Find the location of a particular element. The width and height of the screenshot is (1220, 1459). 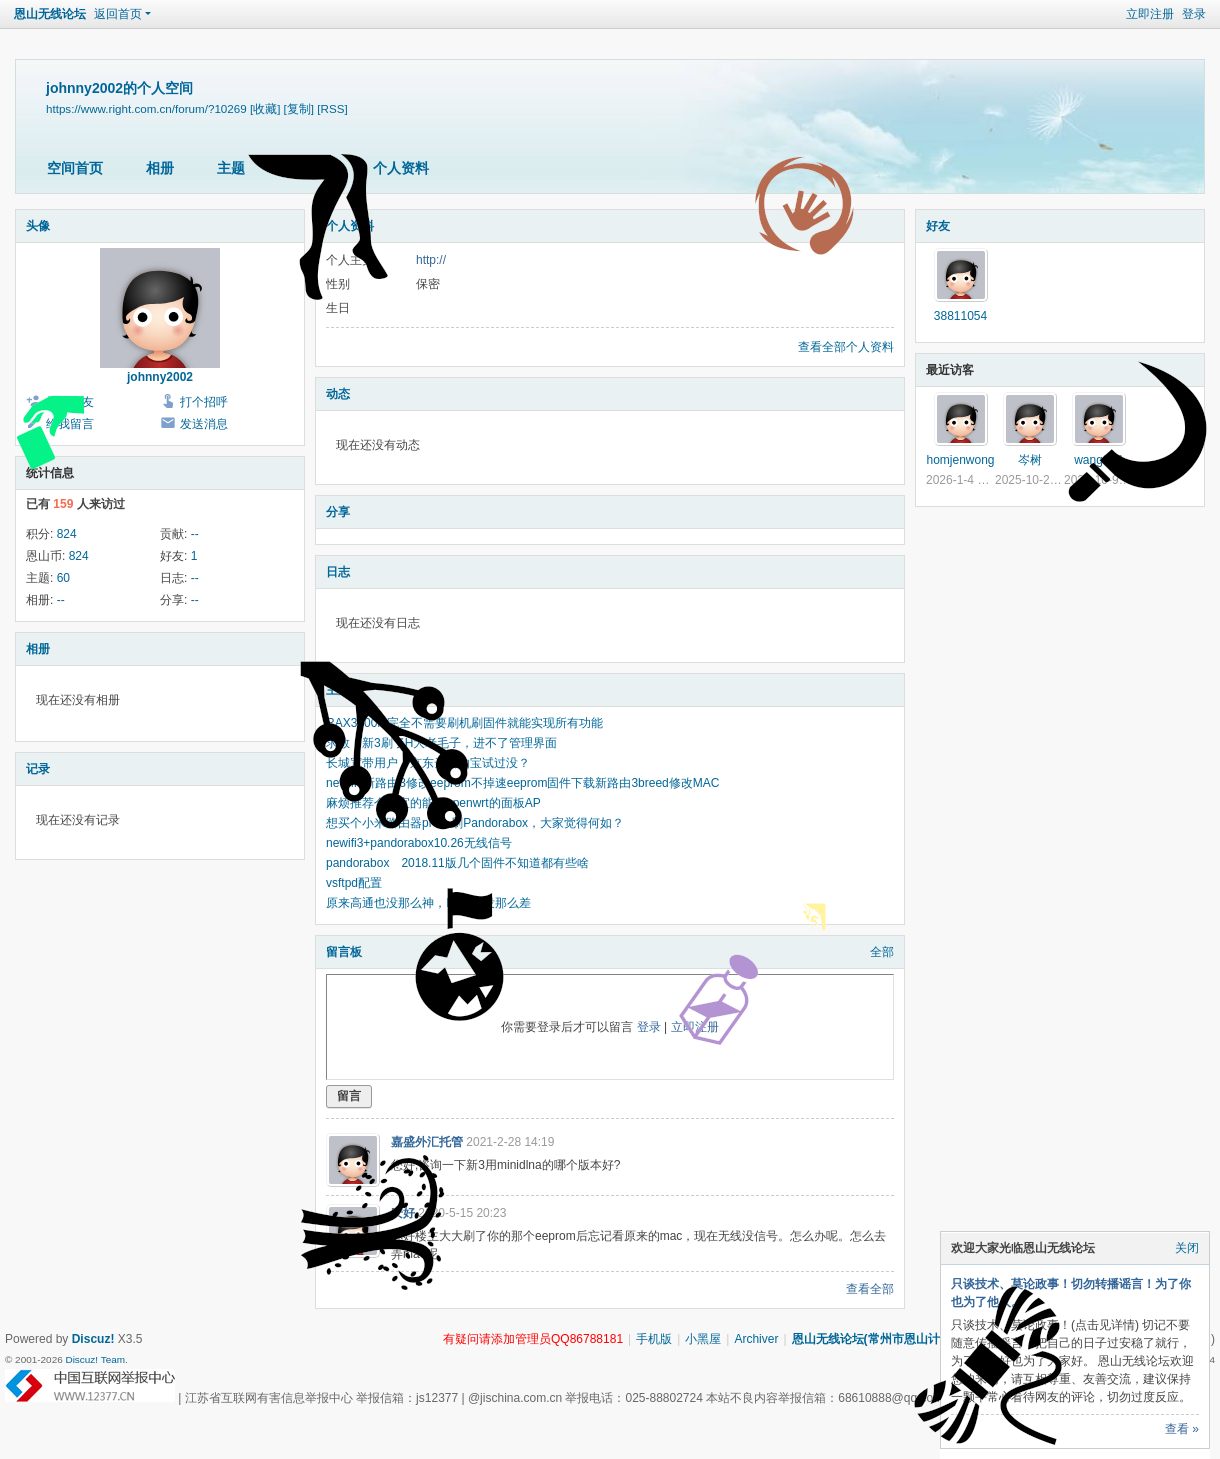

select the sickle tool or weapon in a game is located at coordinates (1137, 430).